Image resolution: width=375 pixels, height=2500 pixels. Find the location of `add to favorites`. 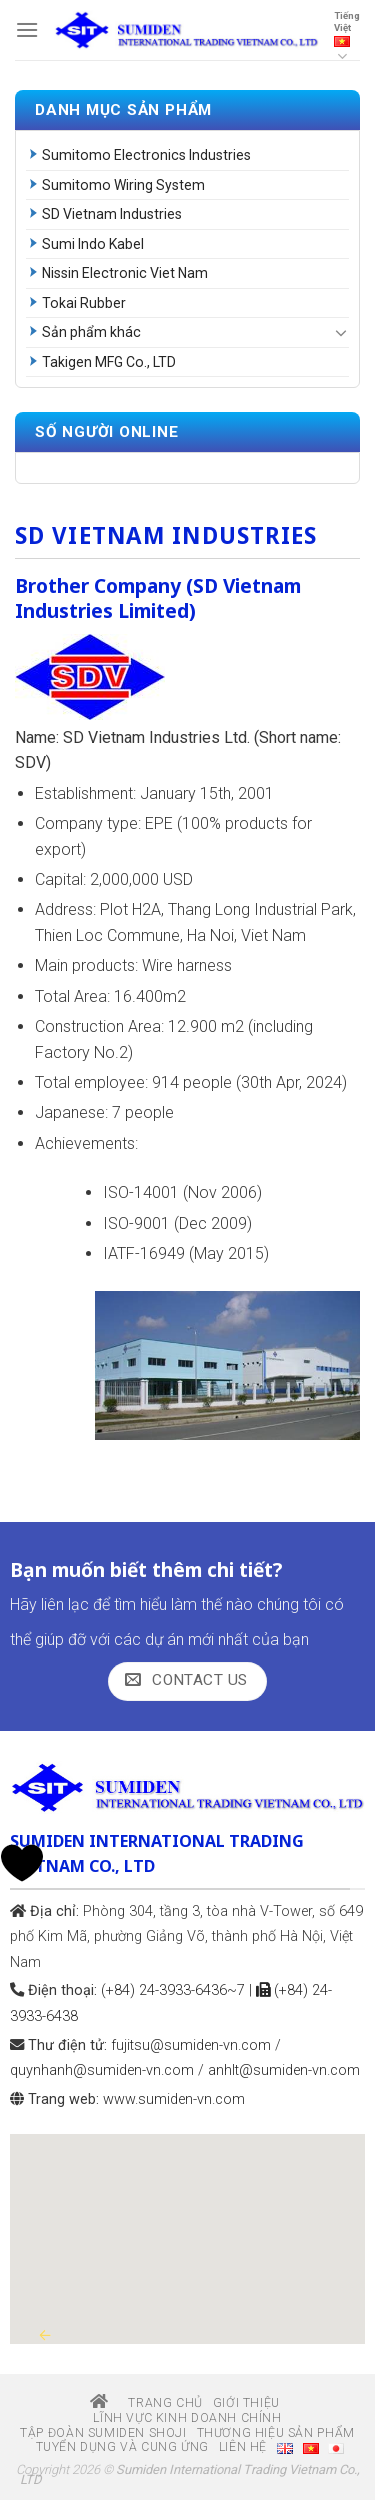

add to favorites is located at coordinates (22, 1863).